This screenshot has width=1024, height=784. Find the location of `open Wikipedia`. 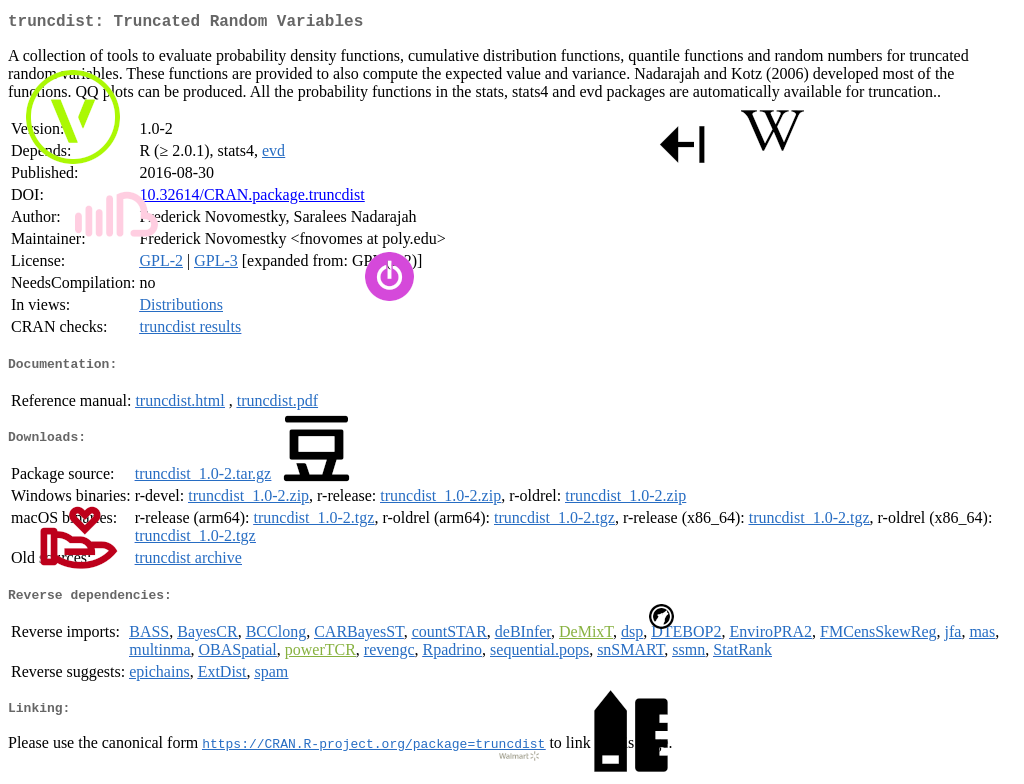

open Wikipedia is located at coordinates (772, 130).